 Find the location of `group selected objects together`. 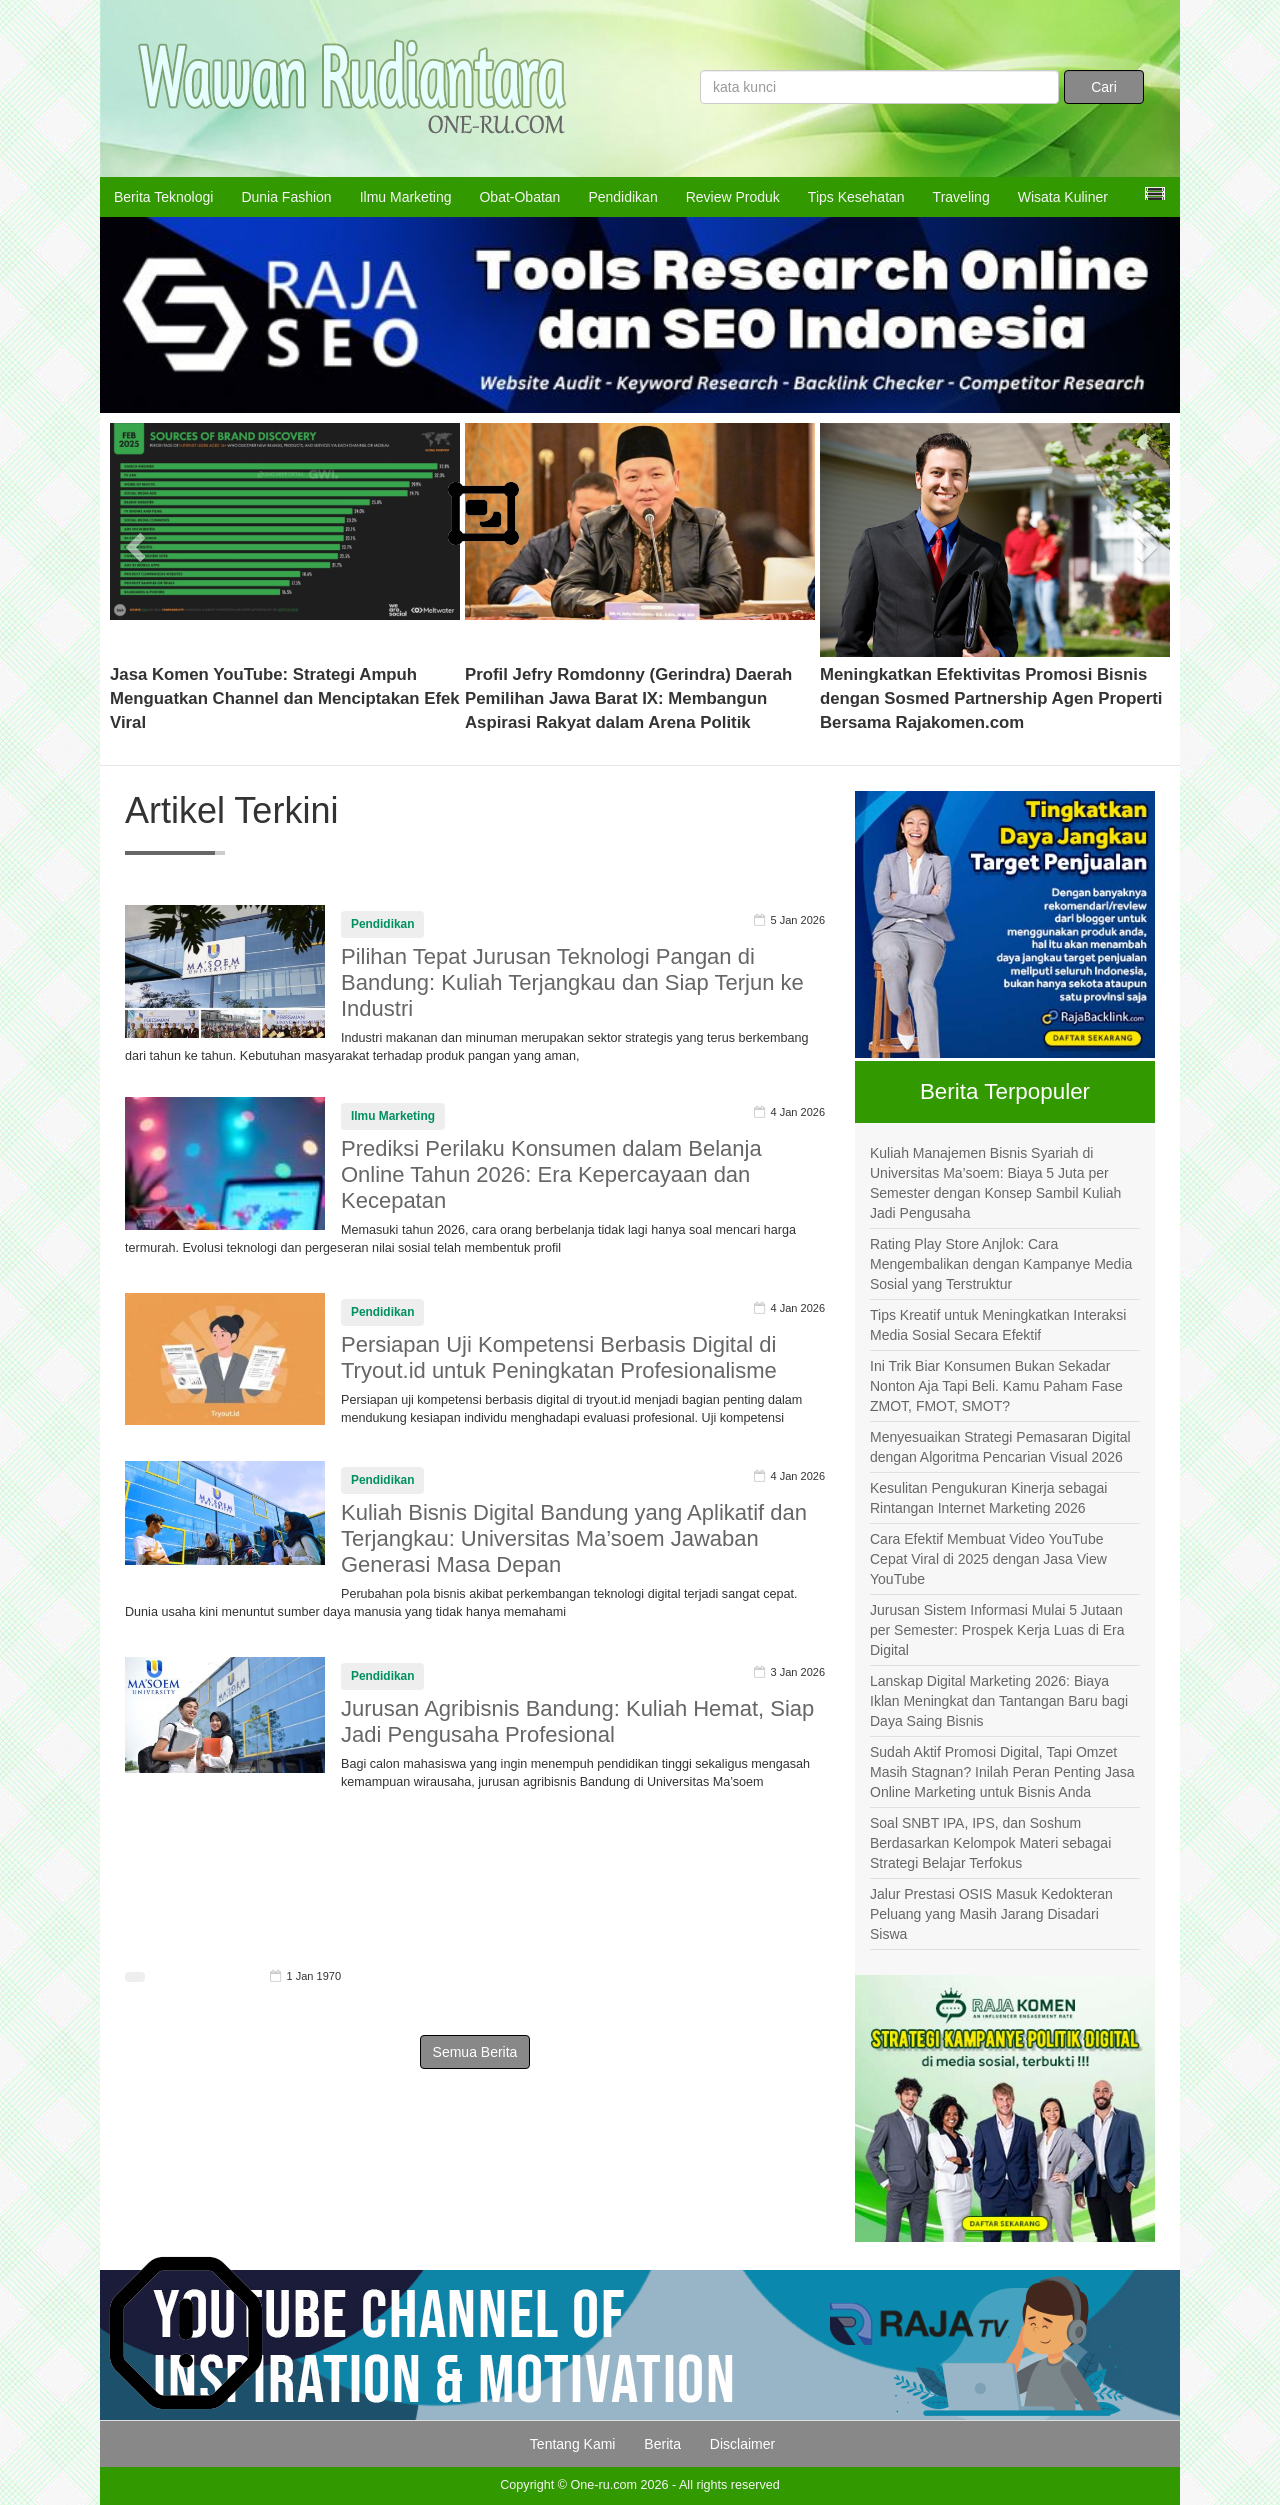

group selected objects together is located at coordinates (483, 513).